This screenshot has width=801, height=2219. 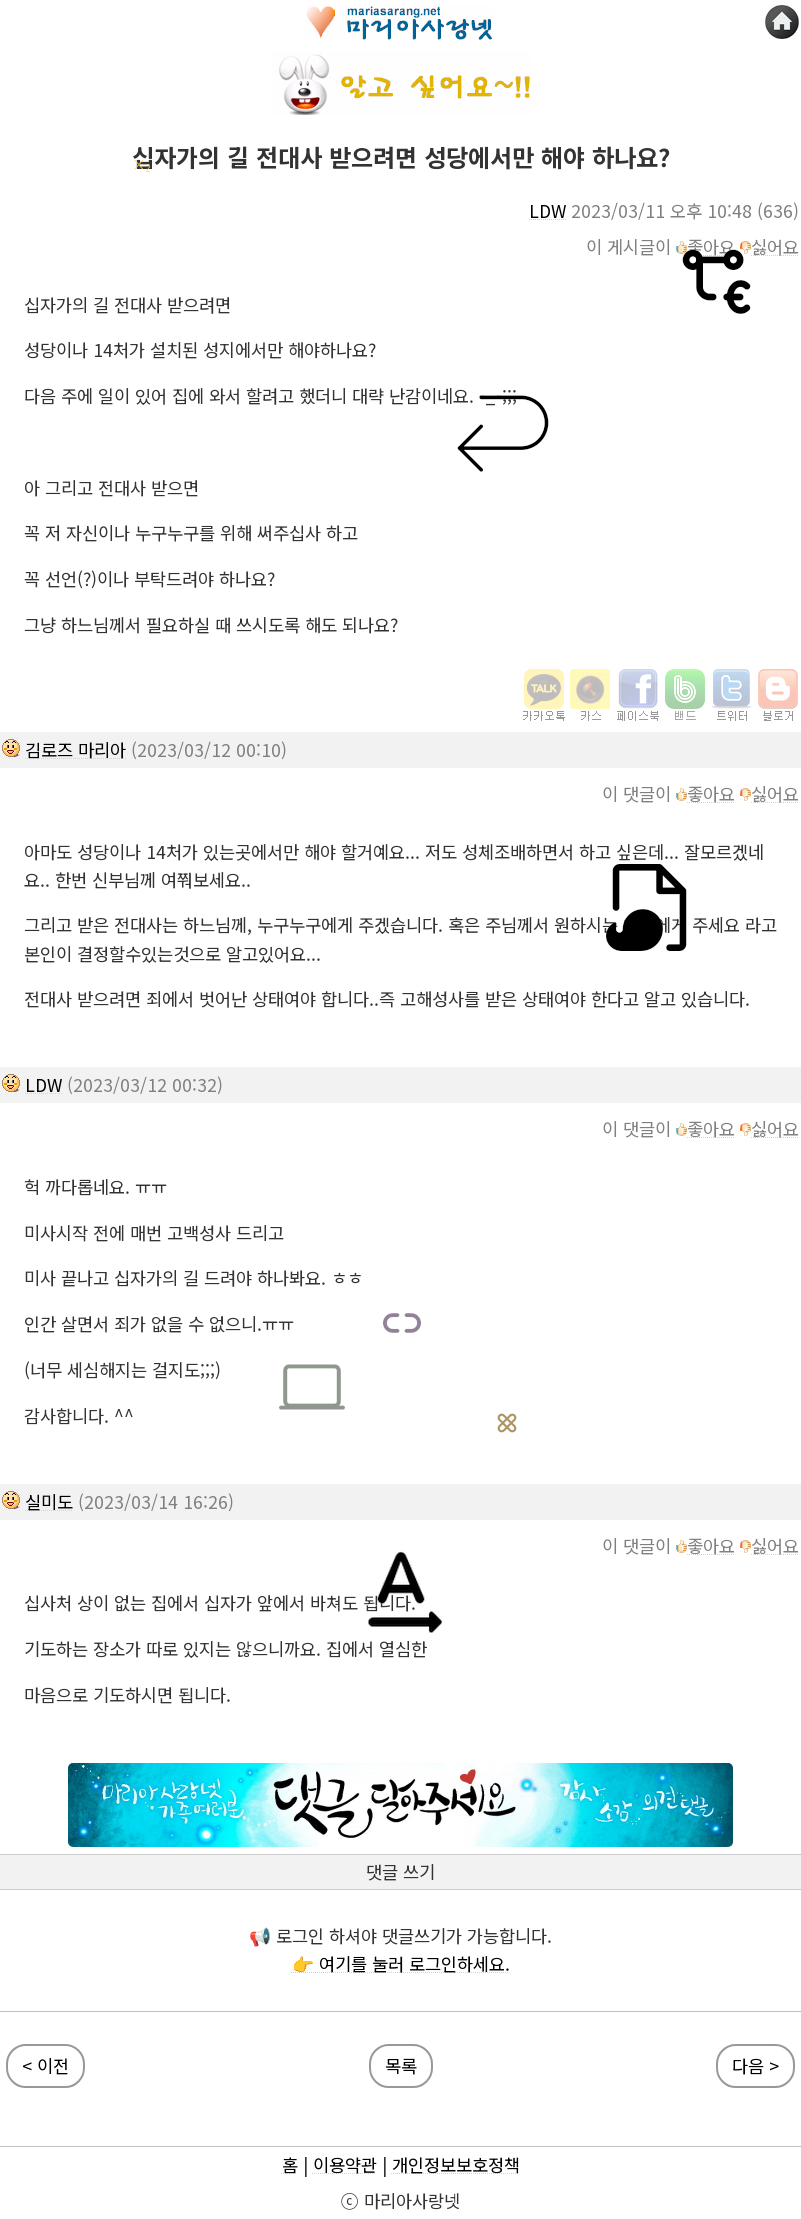 What do you see at coordinates (141, 165) in the screenshot?
I see `format text as subscript` at bounding box center [141, 165].